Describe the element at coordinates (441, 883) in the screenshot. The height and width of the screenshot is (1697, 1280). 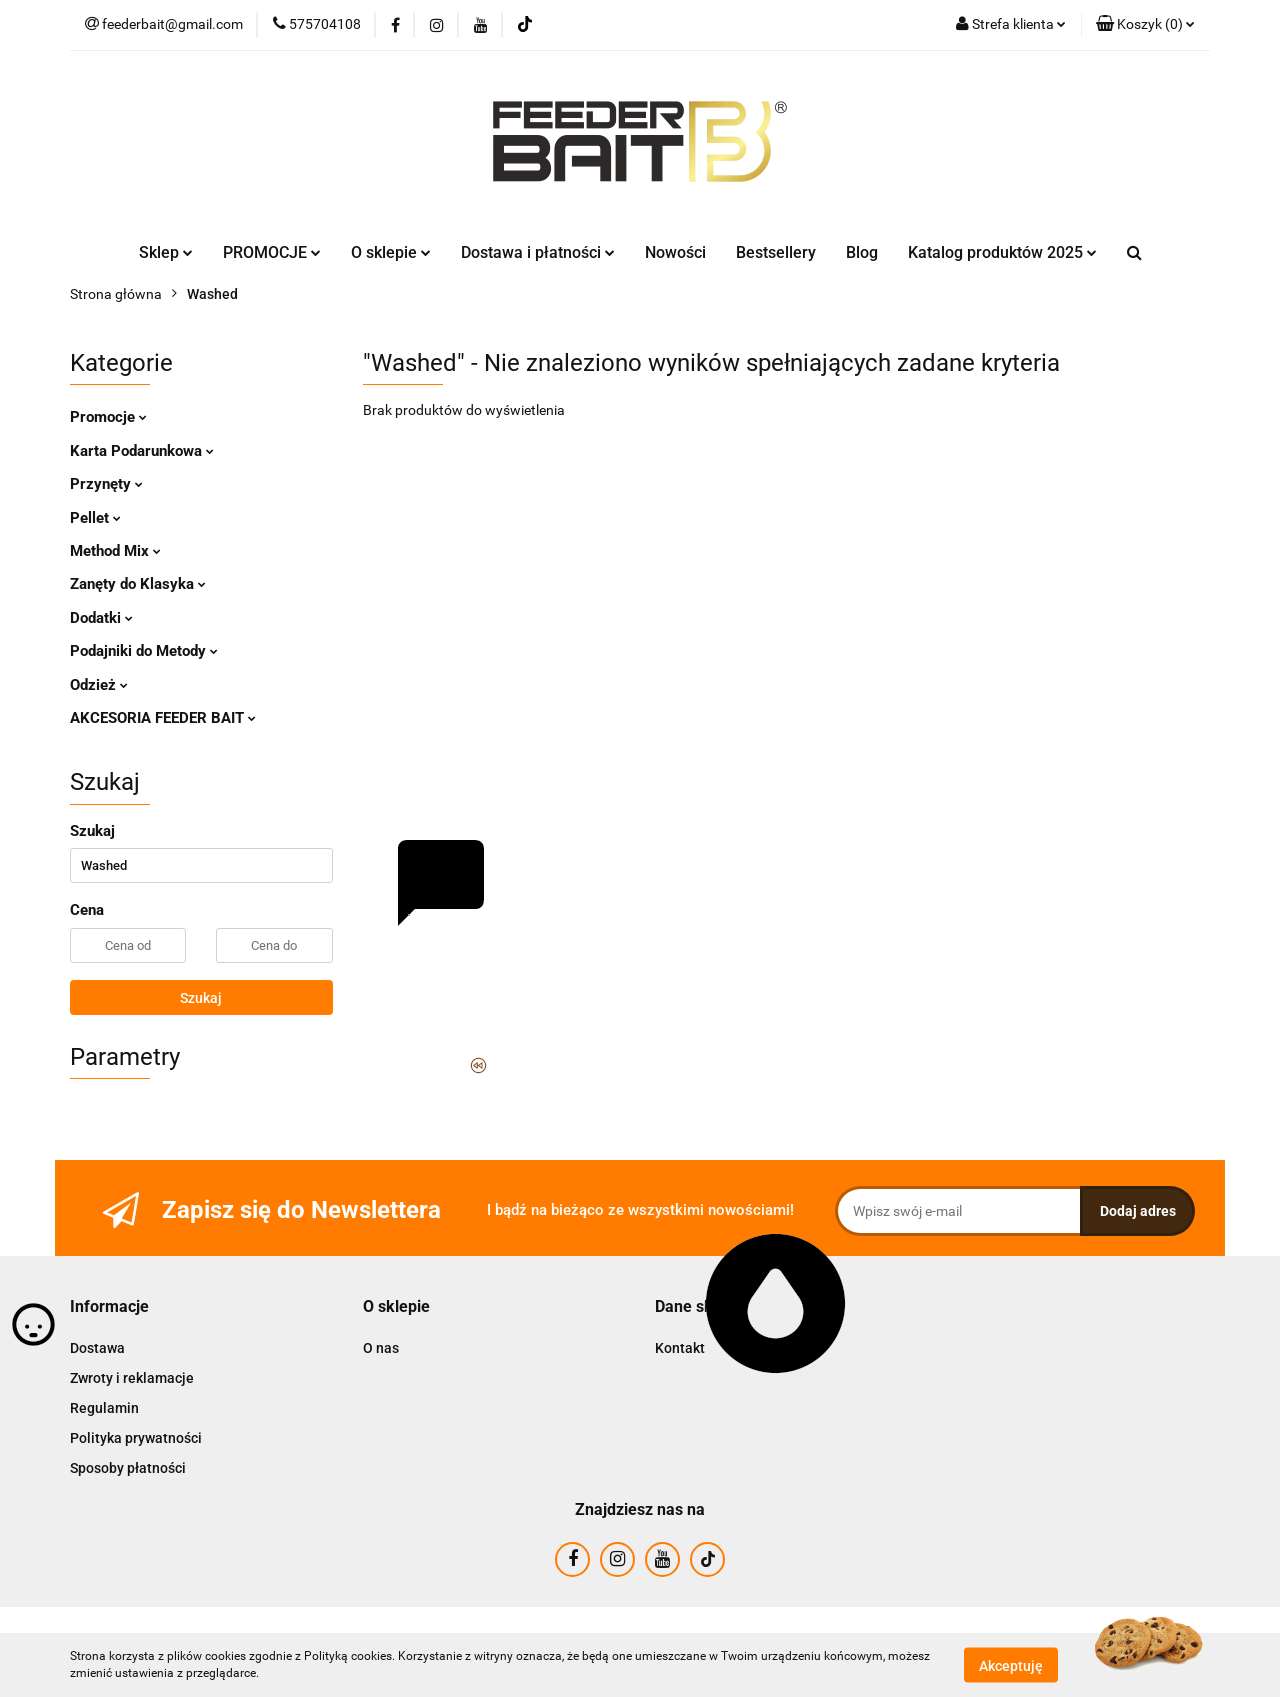
I see `open chat or messaging` at that location.